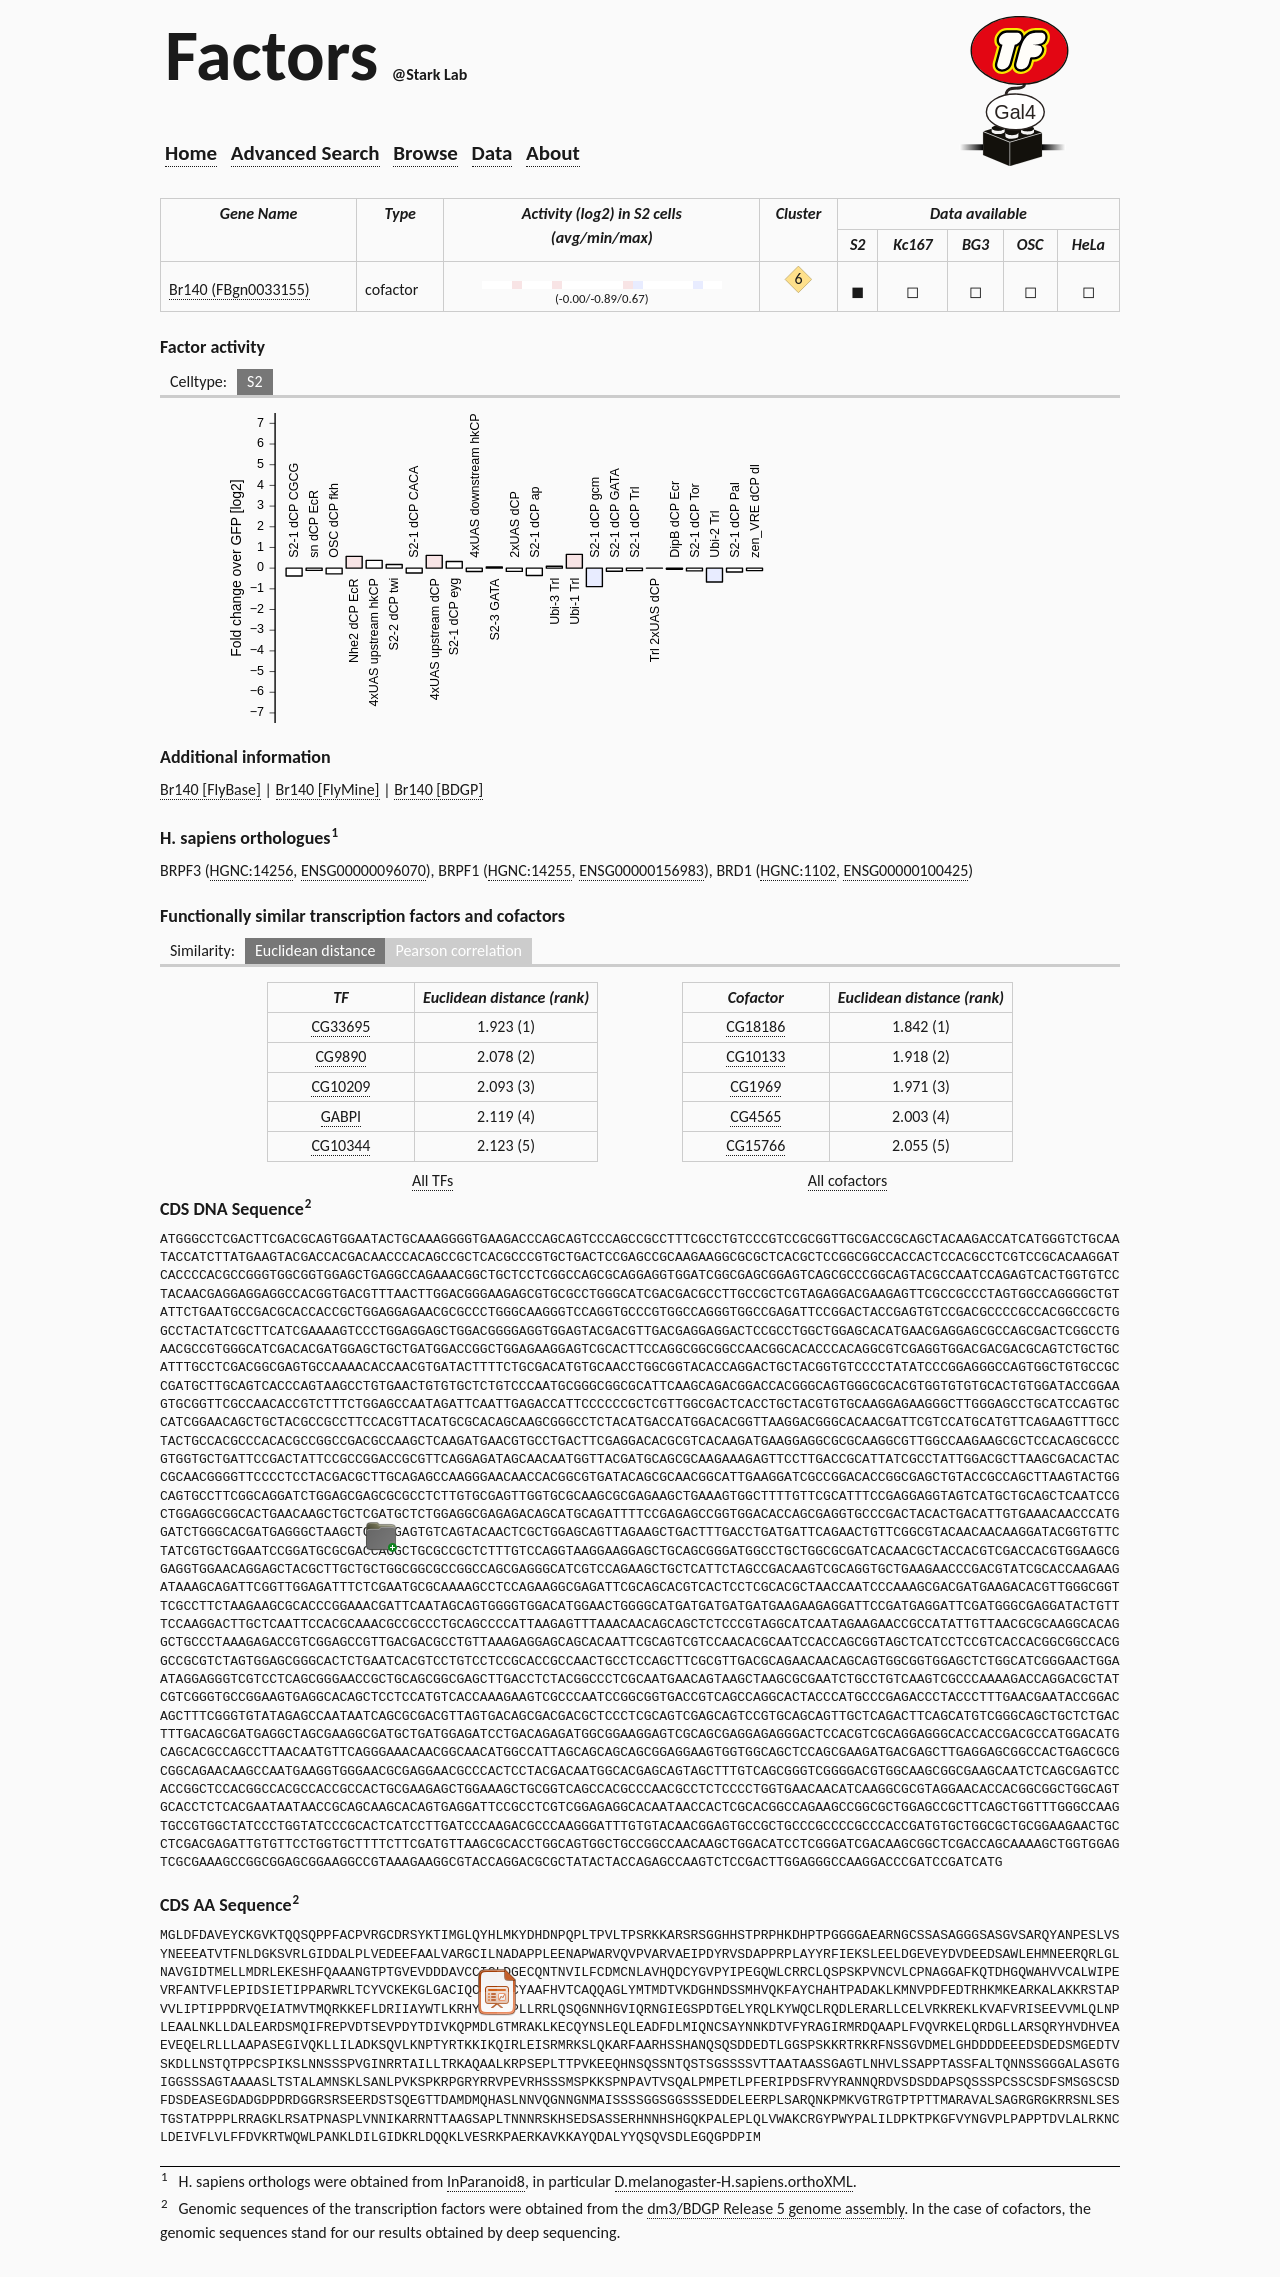  What do you see at coordinates (497, 1992) in the screenshot?
I see `a libreoffice impress presentation file` at bounding box center [497, 1992].